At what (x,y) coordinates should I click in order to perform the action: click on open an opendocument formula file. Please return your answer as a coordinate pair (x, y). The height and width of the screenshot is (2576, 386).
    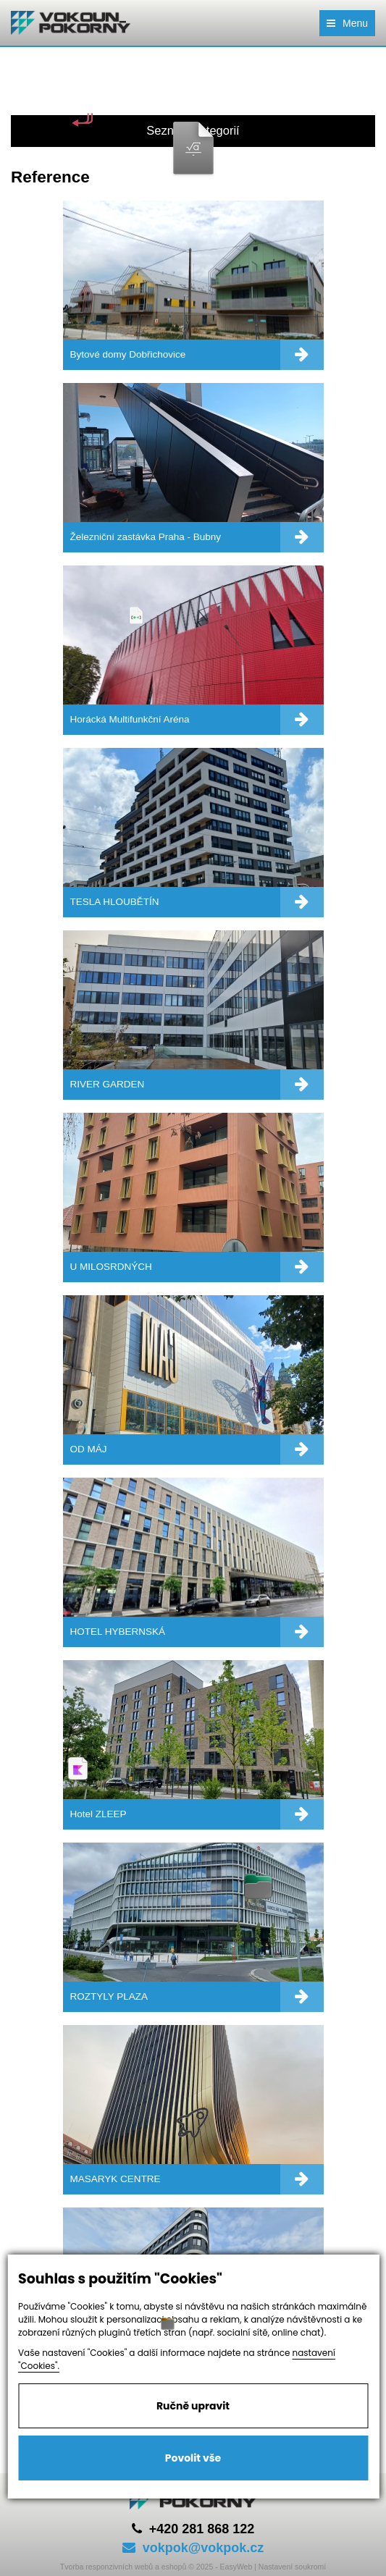
    Looking at the image, I should click on (193, 149).